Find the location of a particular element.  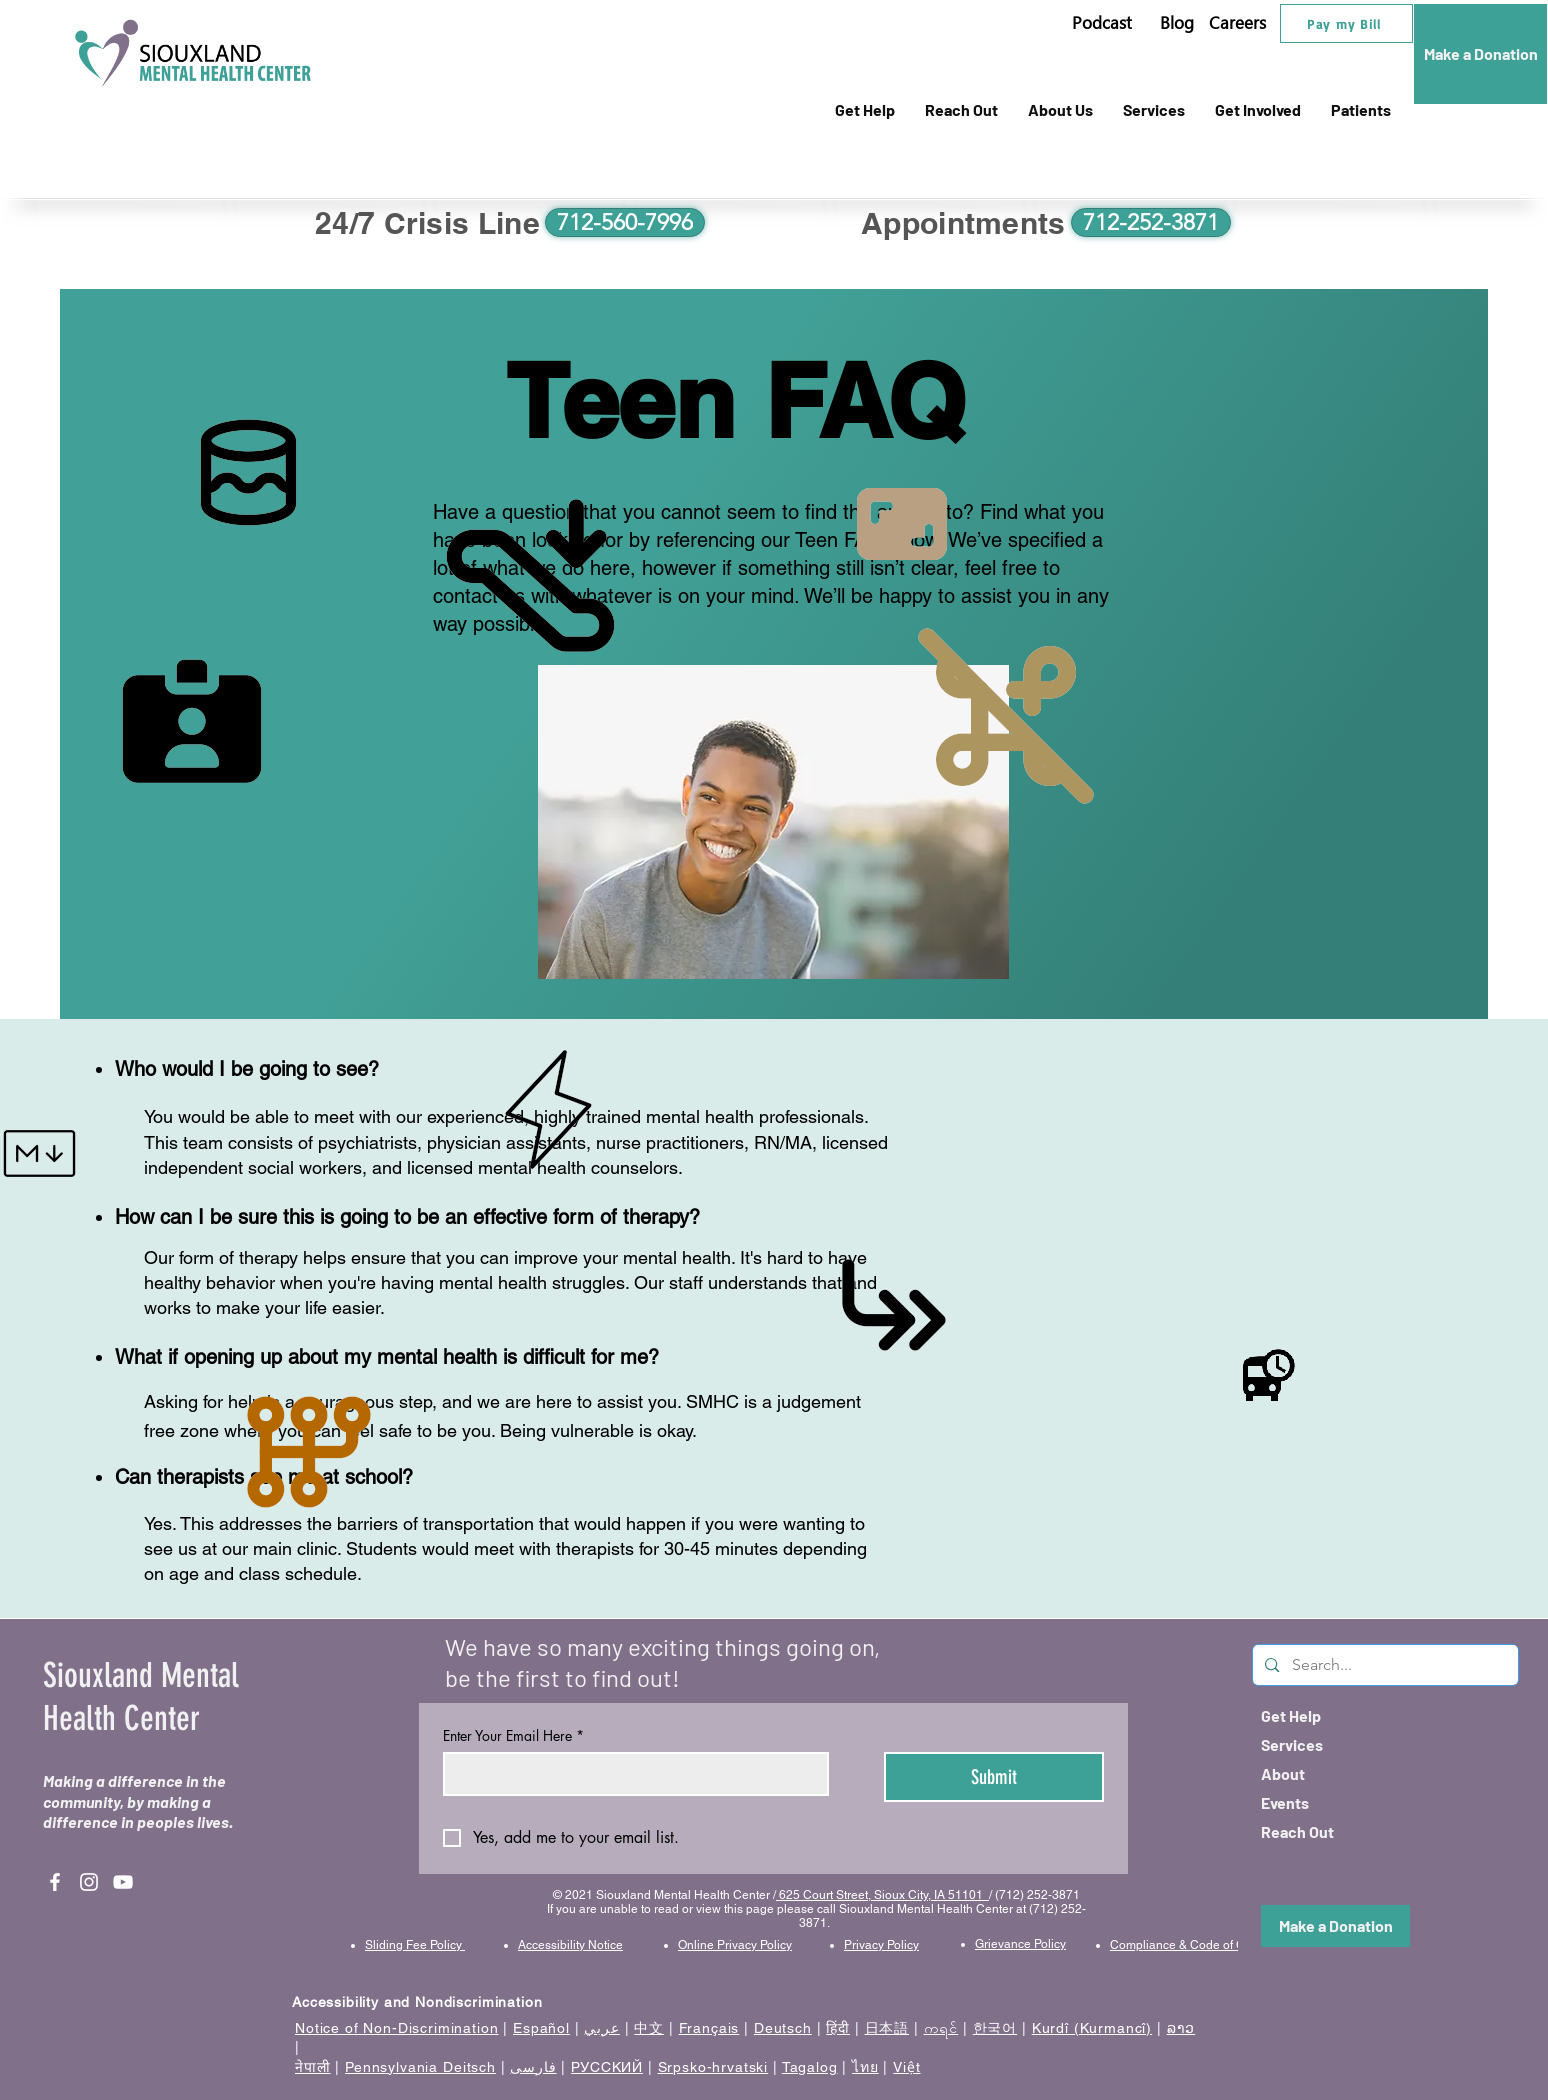

forward or redirect content multiple times is located at coordinates (897, 1308).